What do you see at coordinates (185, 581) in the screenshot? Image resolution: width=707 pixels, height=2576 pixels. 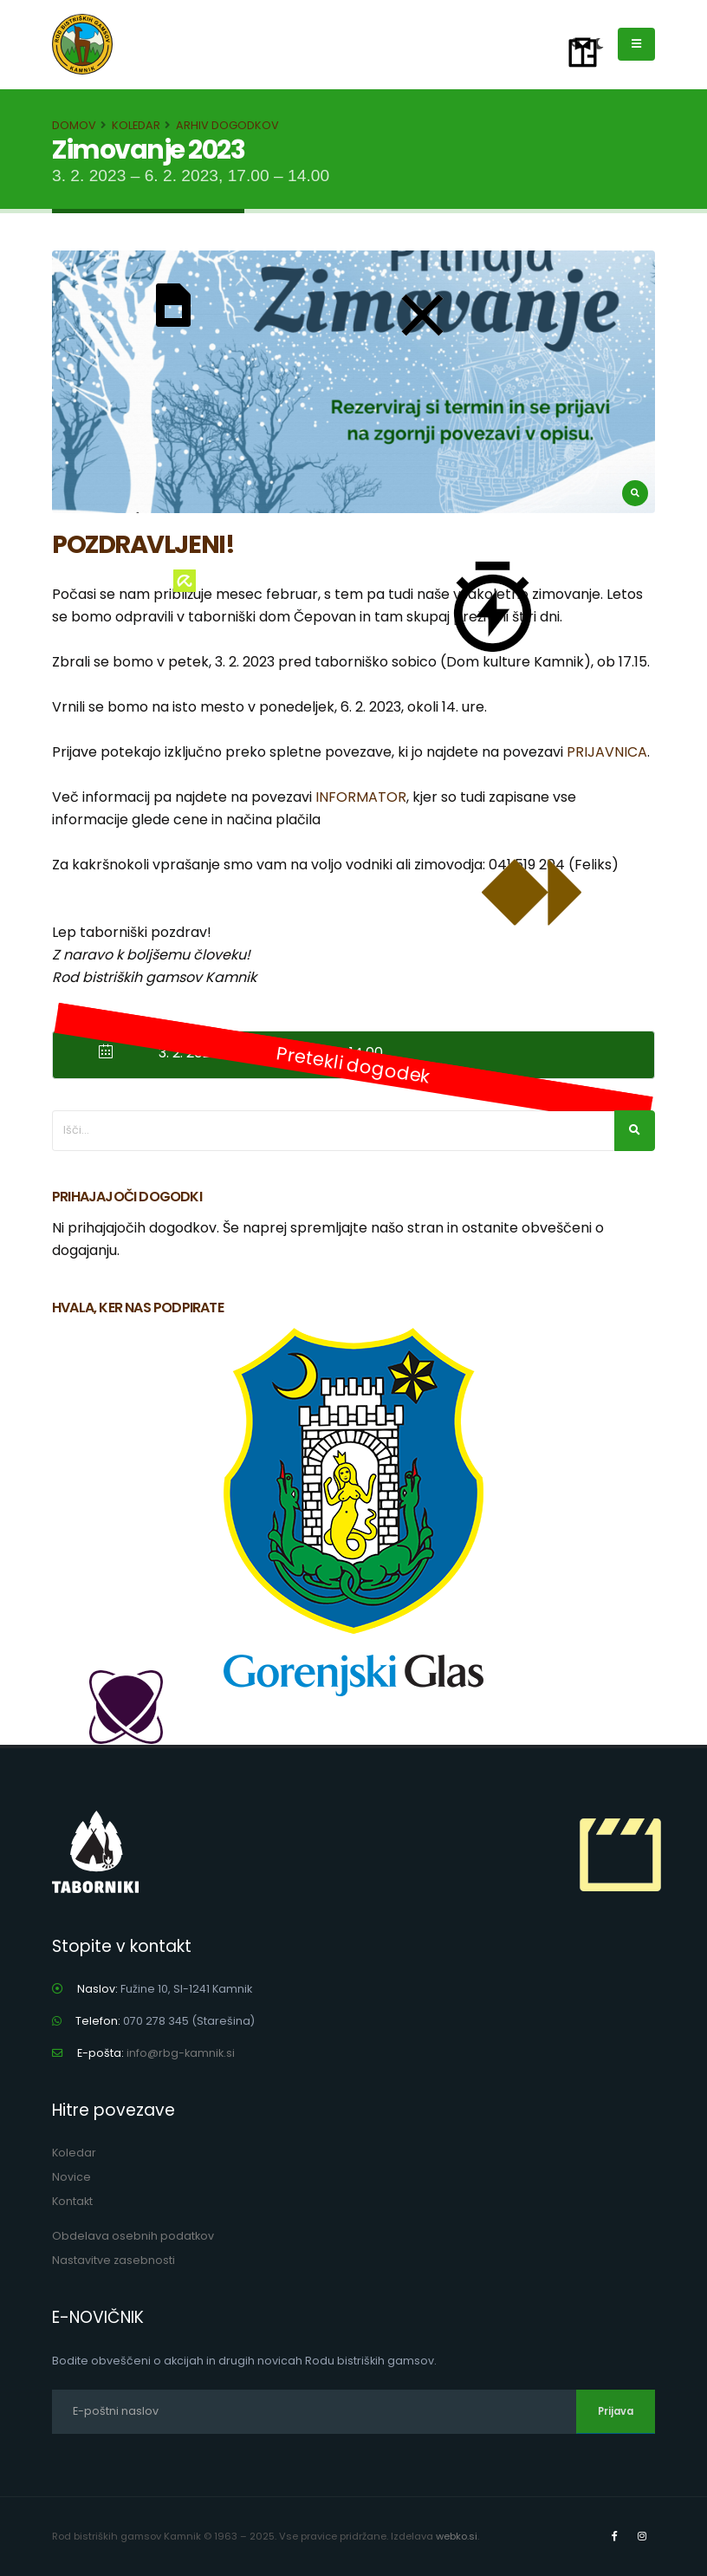 I see `open avira antivirus software` at bounding box center [185, 581].